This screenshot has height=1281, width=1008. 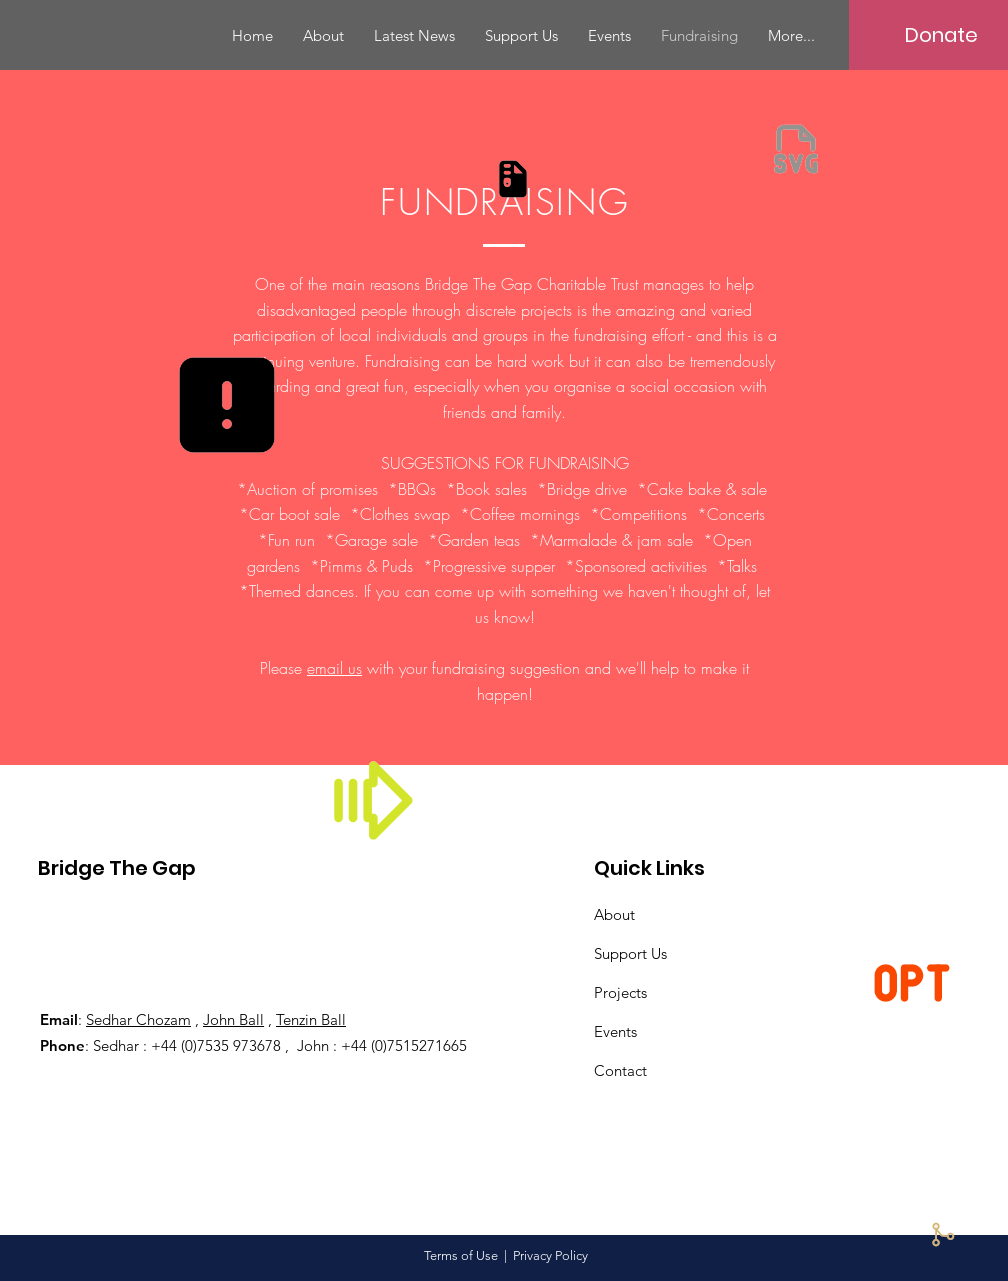 I want to click on send an HTTP OPTIONS request, so click(x=912, y=983).